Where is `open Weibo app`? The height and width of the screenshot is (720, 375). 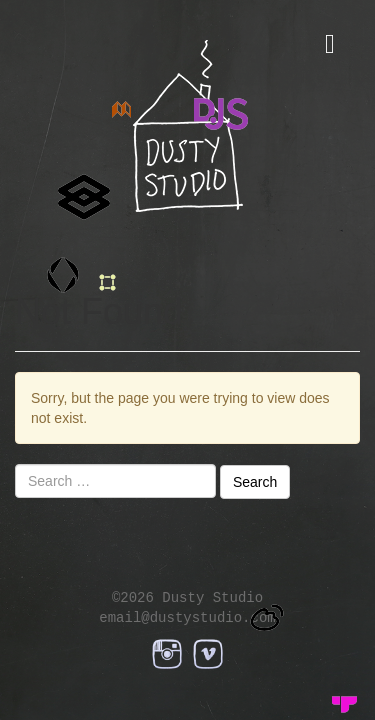 open Weibo app is located at coordinates (267, 618).